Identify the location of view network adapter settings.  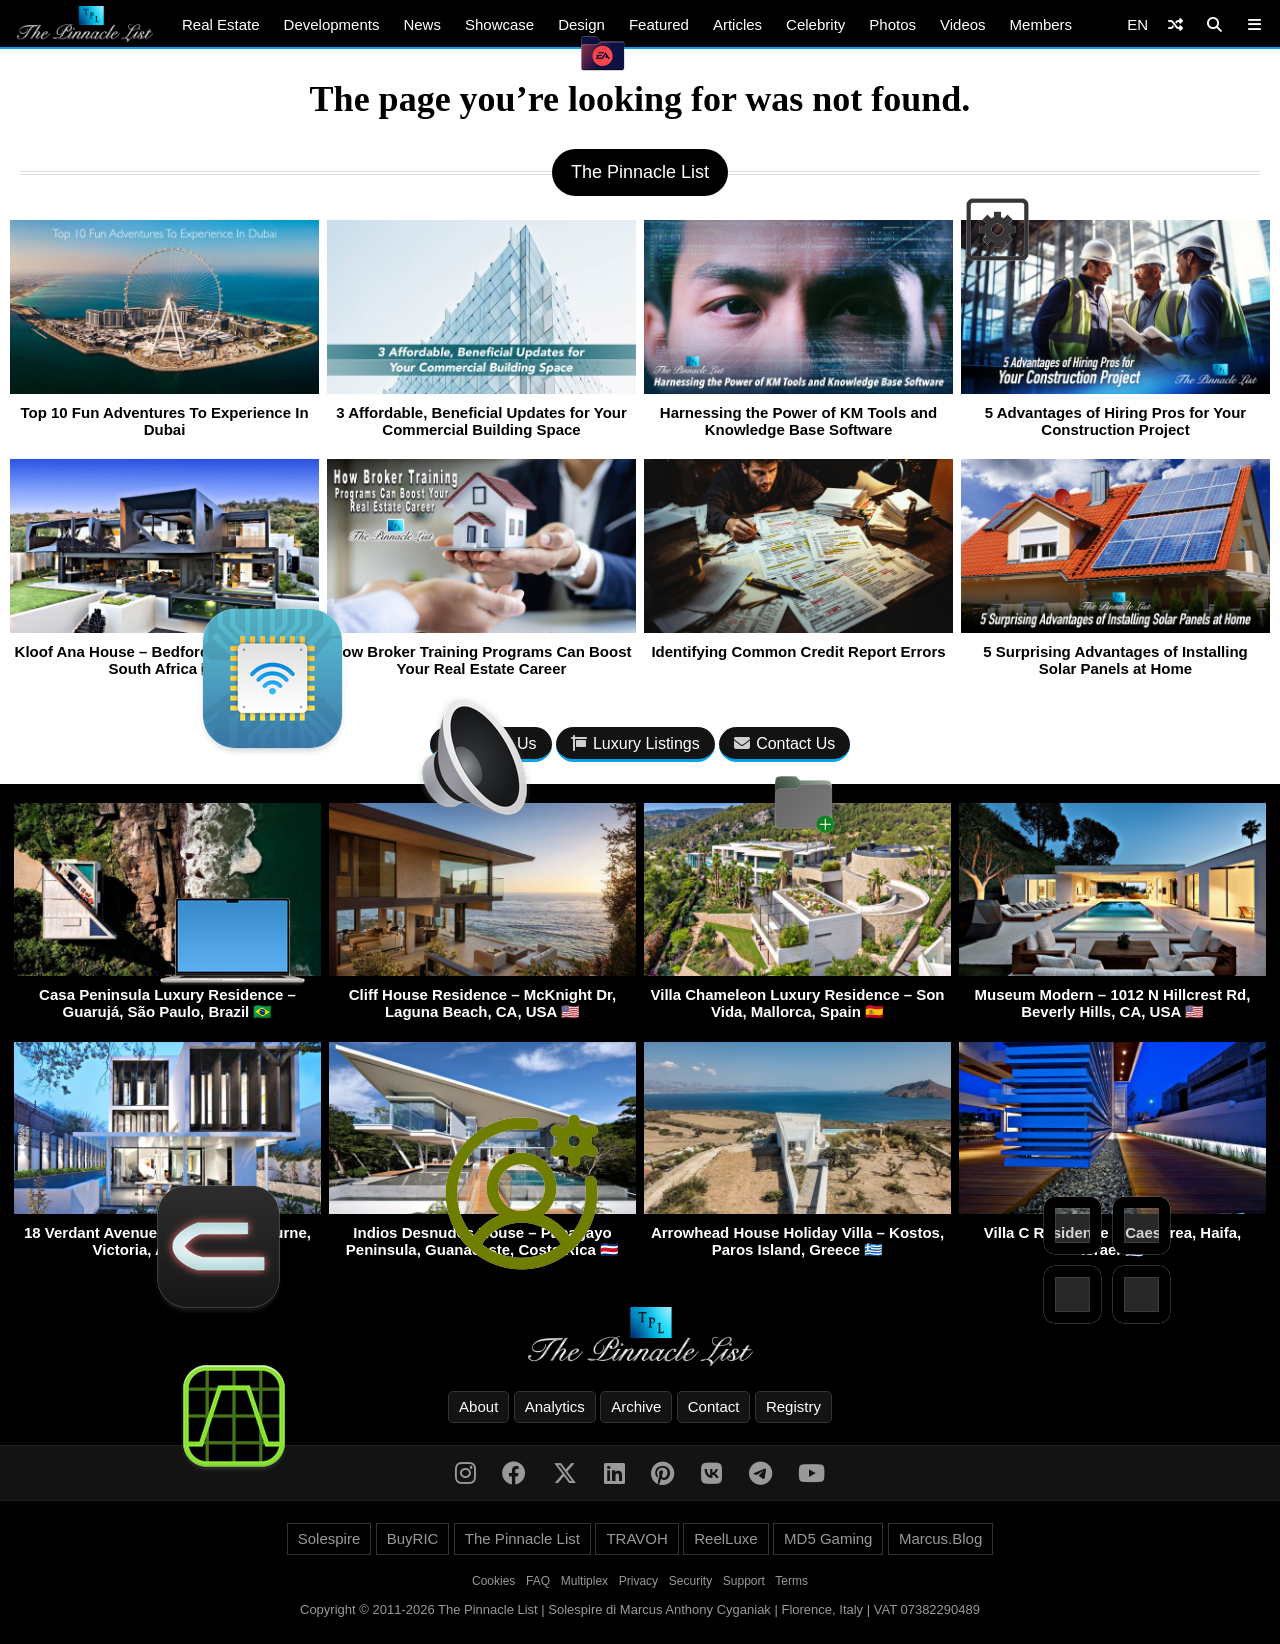
(272, 678).